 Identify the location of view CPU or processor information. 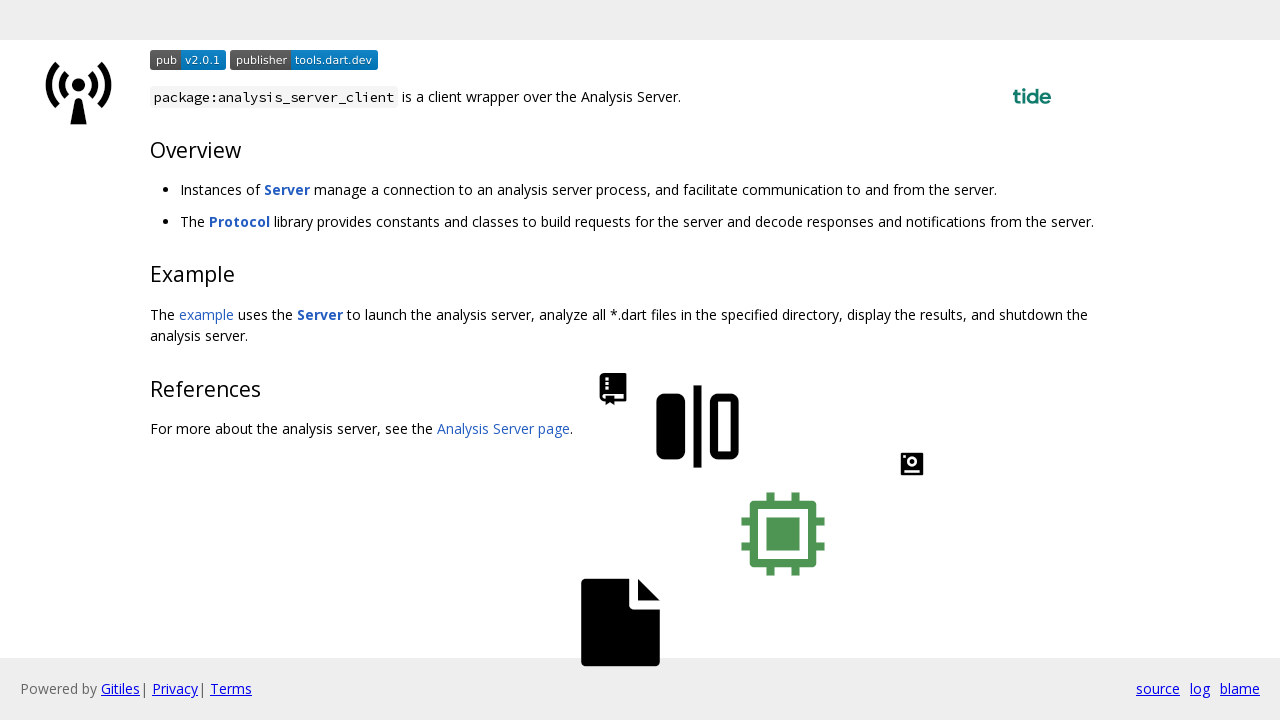
(783, 534).